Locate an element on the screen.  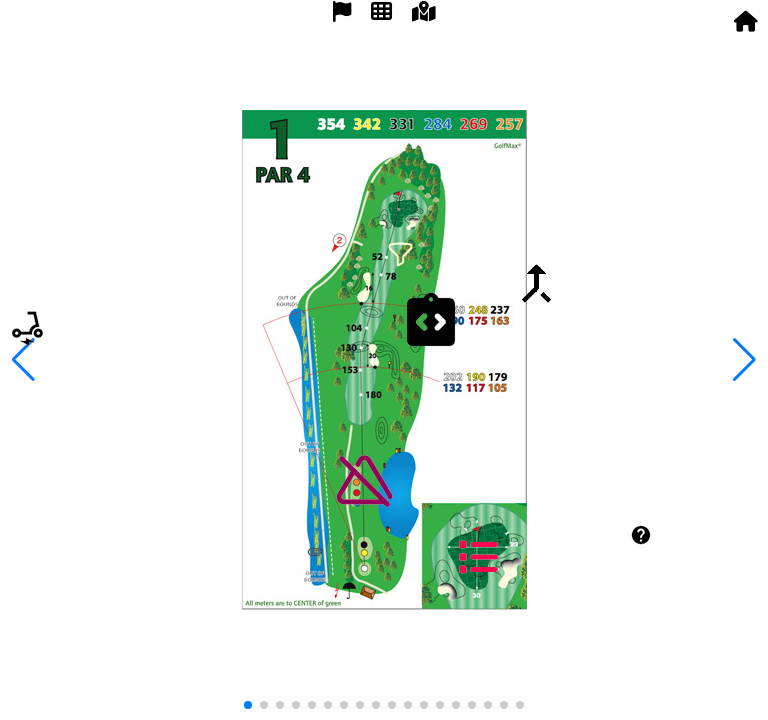
merge branches or items together is located at coordinates (536, 283).